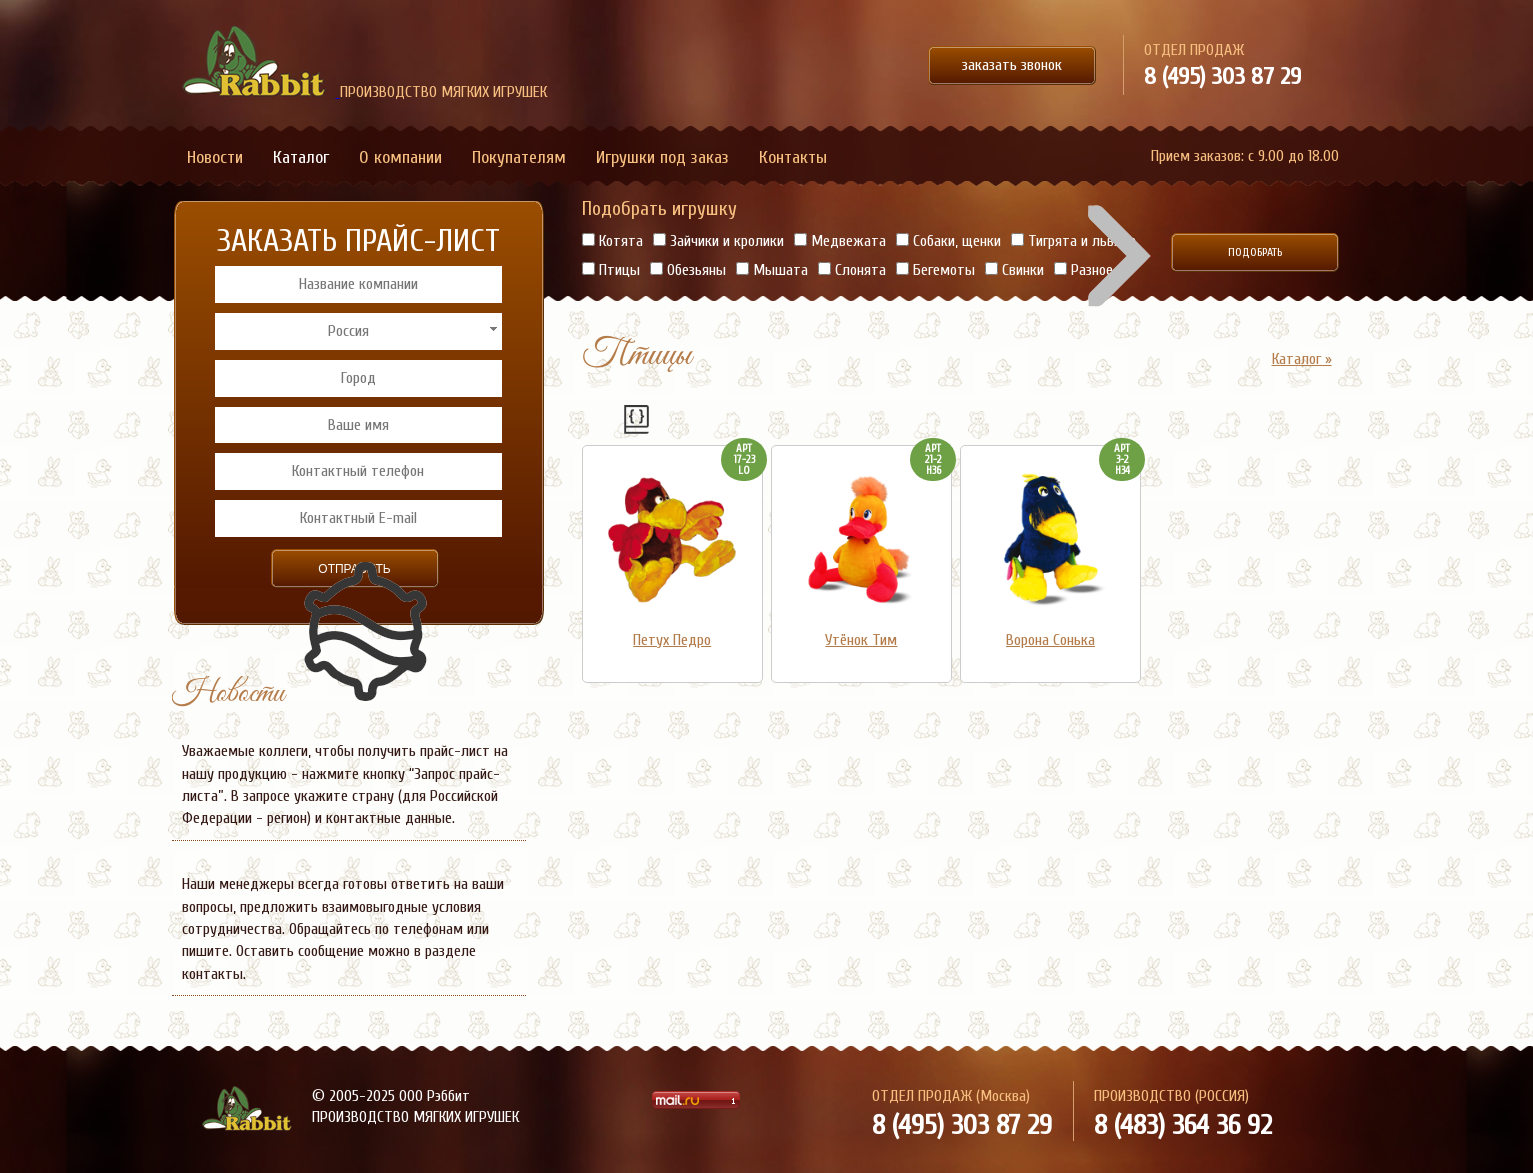 The height and width of the screenshot is (1173, 1533). What do you see at coordinates (365, 631) in the screenshot?
I see `launch minesweeper game` at bounding box center [365, 631].